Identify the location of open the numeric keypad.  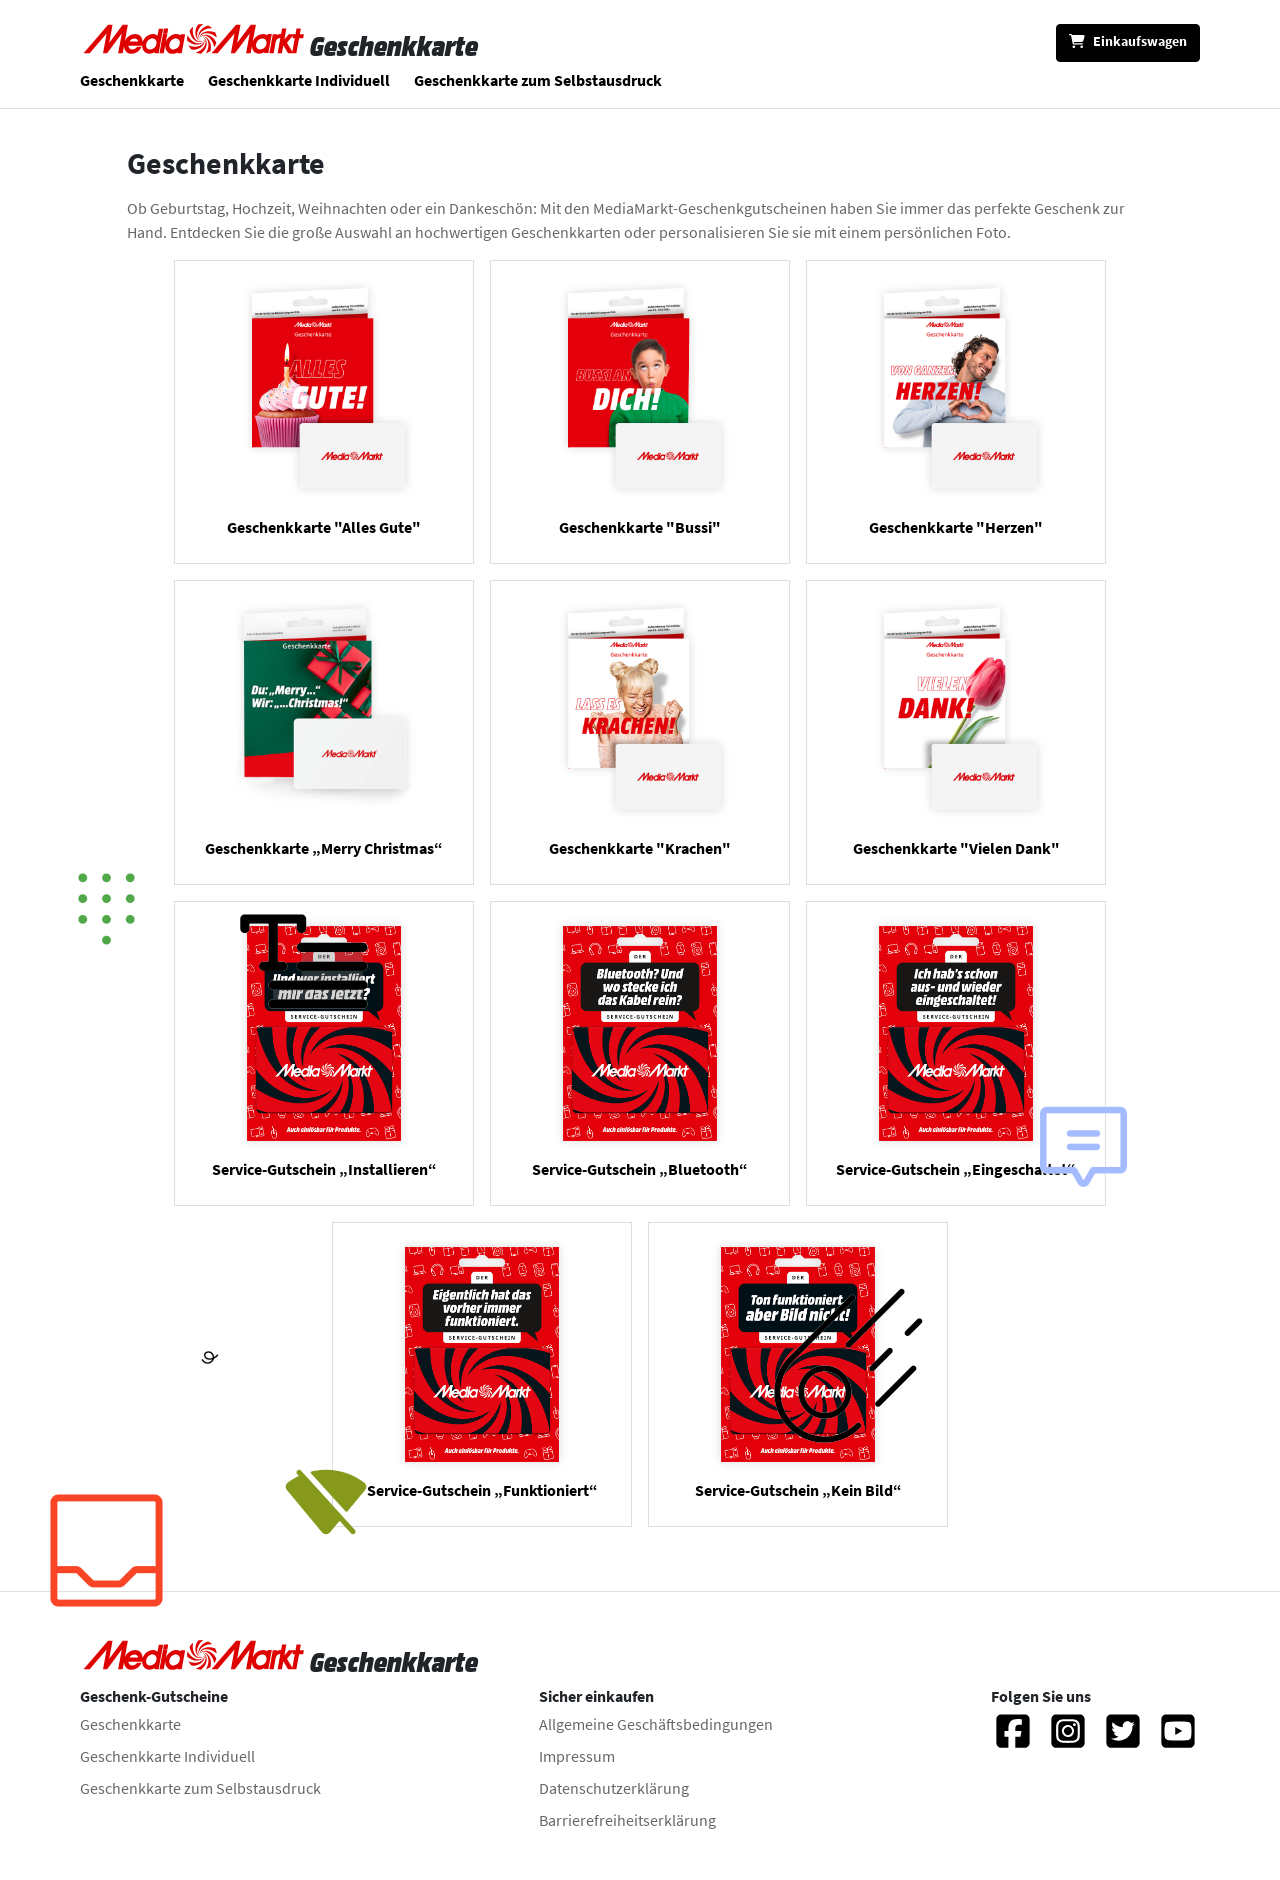
(106, 907).